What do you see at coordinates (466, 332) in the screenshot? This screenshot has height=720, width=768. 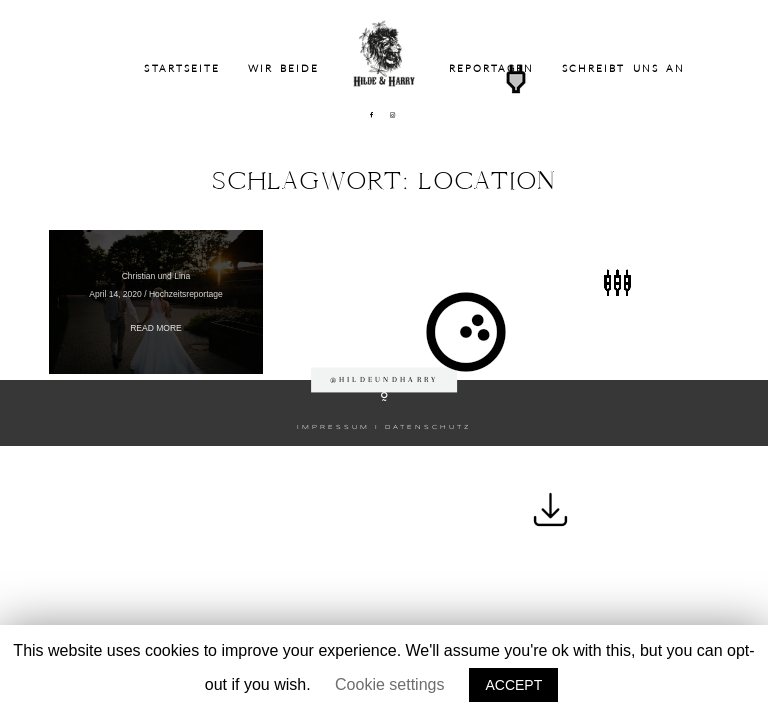 I see `access bowling or sports-related features` at bounding box center [466, 332].